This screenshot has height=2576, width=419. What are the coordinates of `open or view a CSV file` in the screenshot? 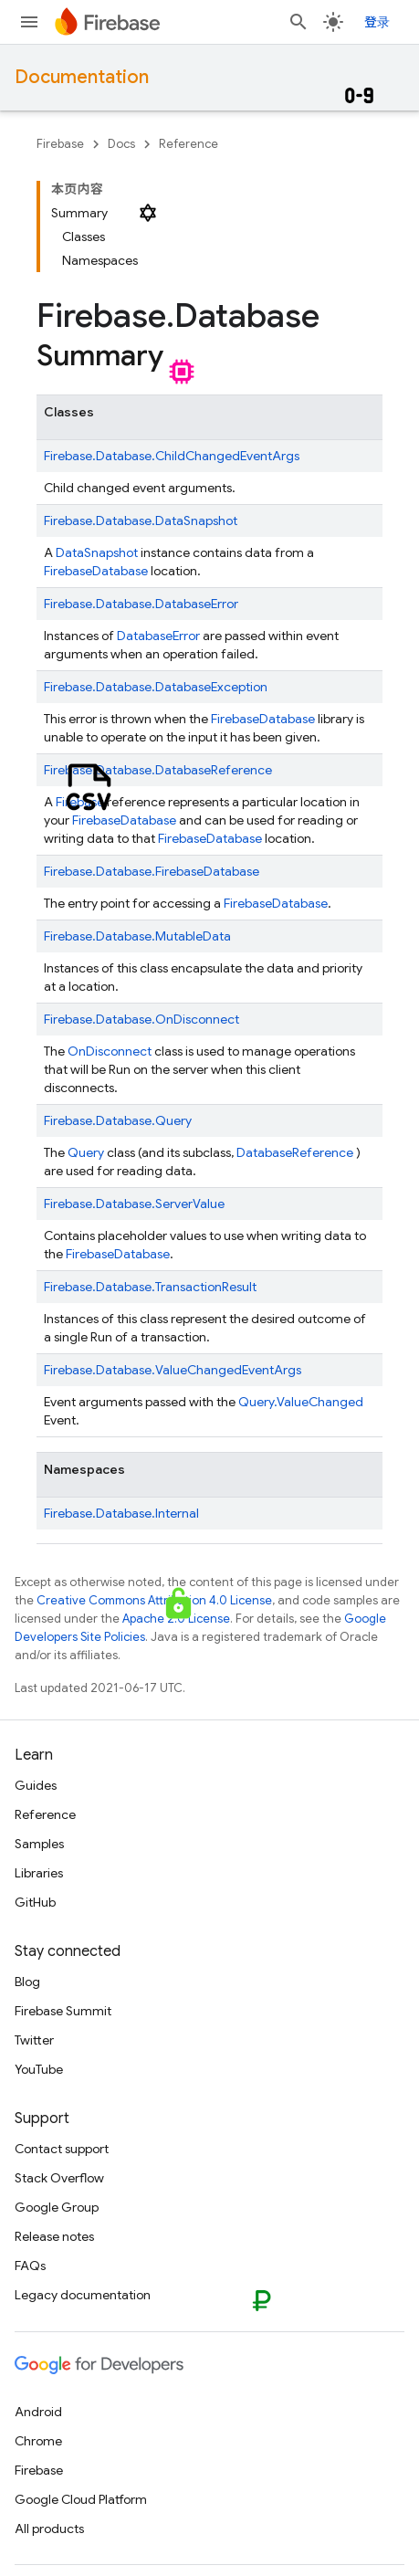 It's located at (89, 789).